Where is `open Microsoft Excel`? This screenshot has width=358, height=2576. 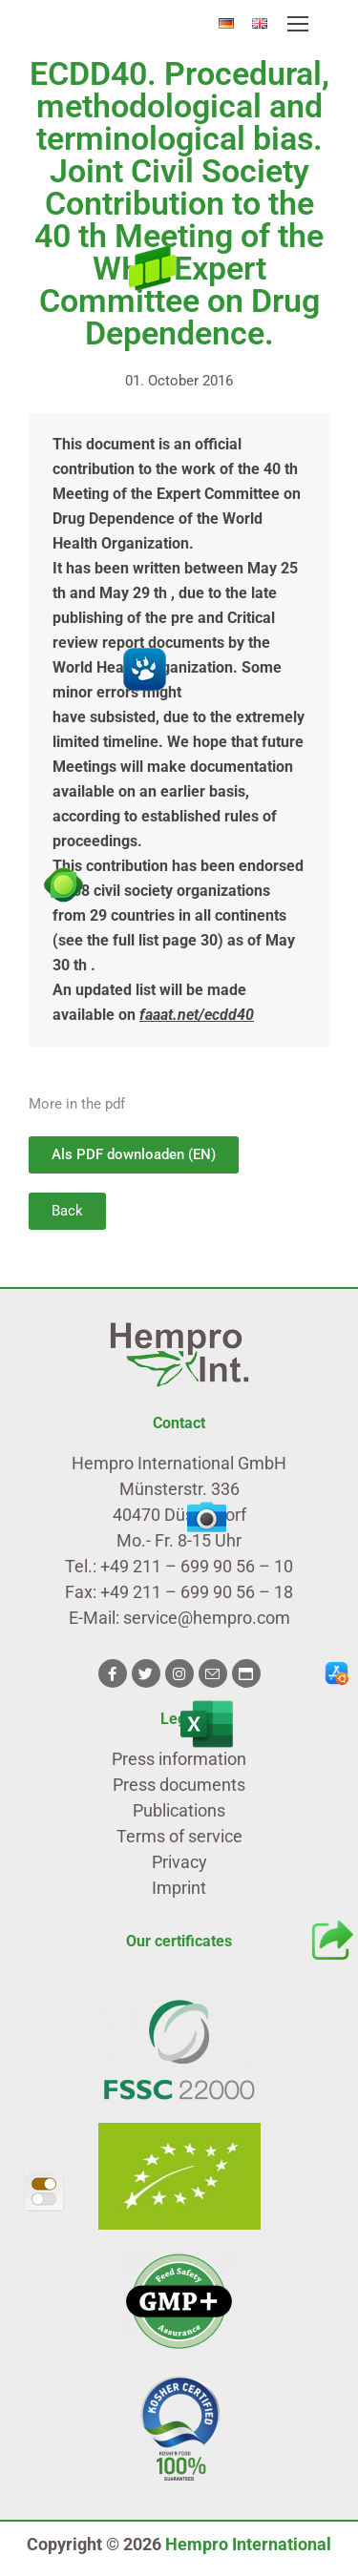
open Microsoft Excel is located at coordinates (207, 1724).